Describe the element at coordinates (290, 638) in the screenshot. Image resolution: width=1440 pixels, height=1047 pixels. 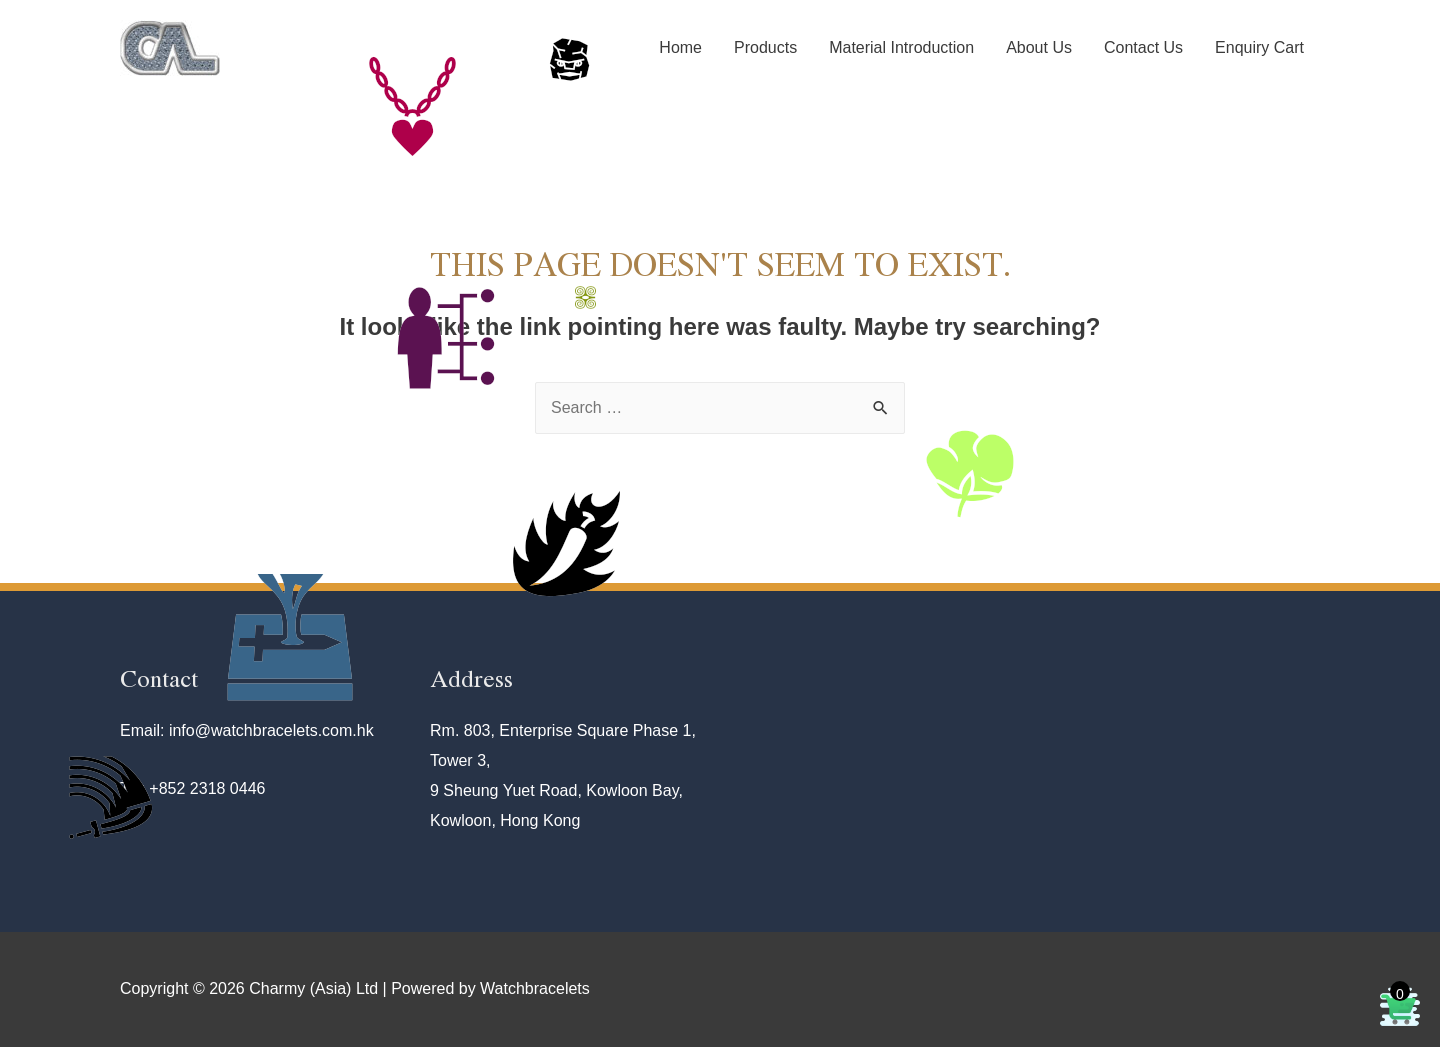
I see `craft or forge a new sword` at that location.